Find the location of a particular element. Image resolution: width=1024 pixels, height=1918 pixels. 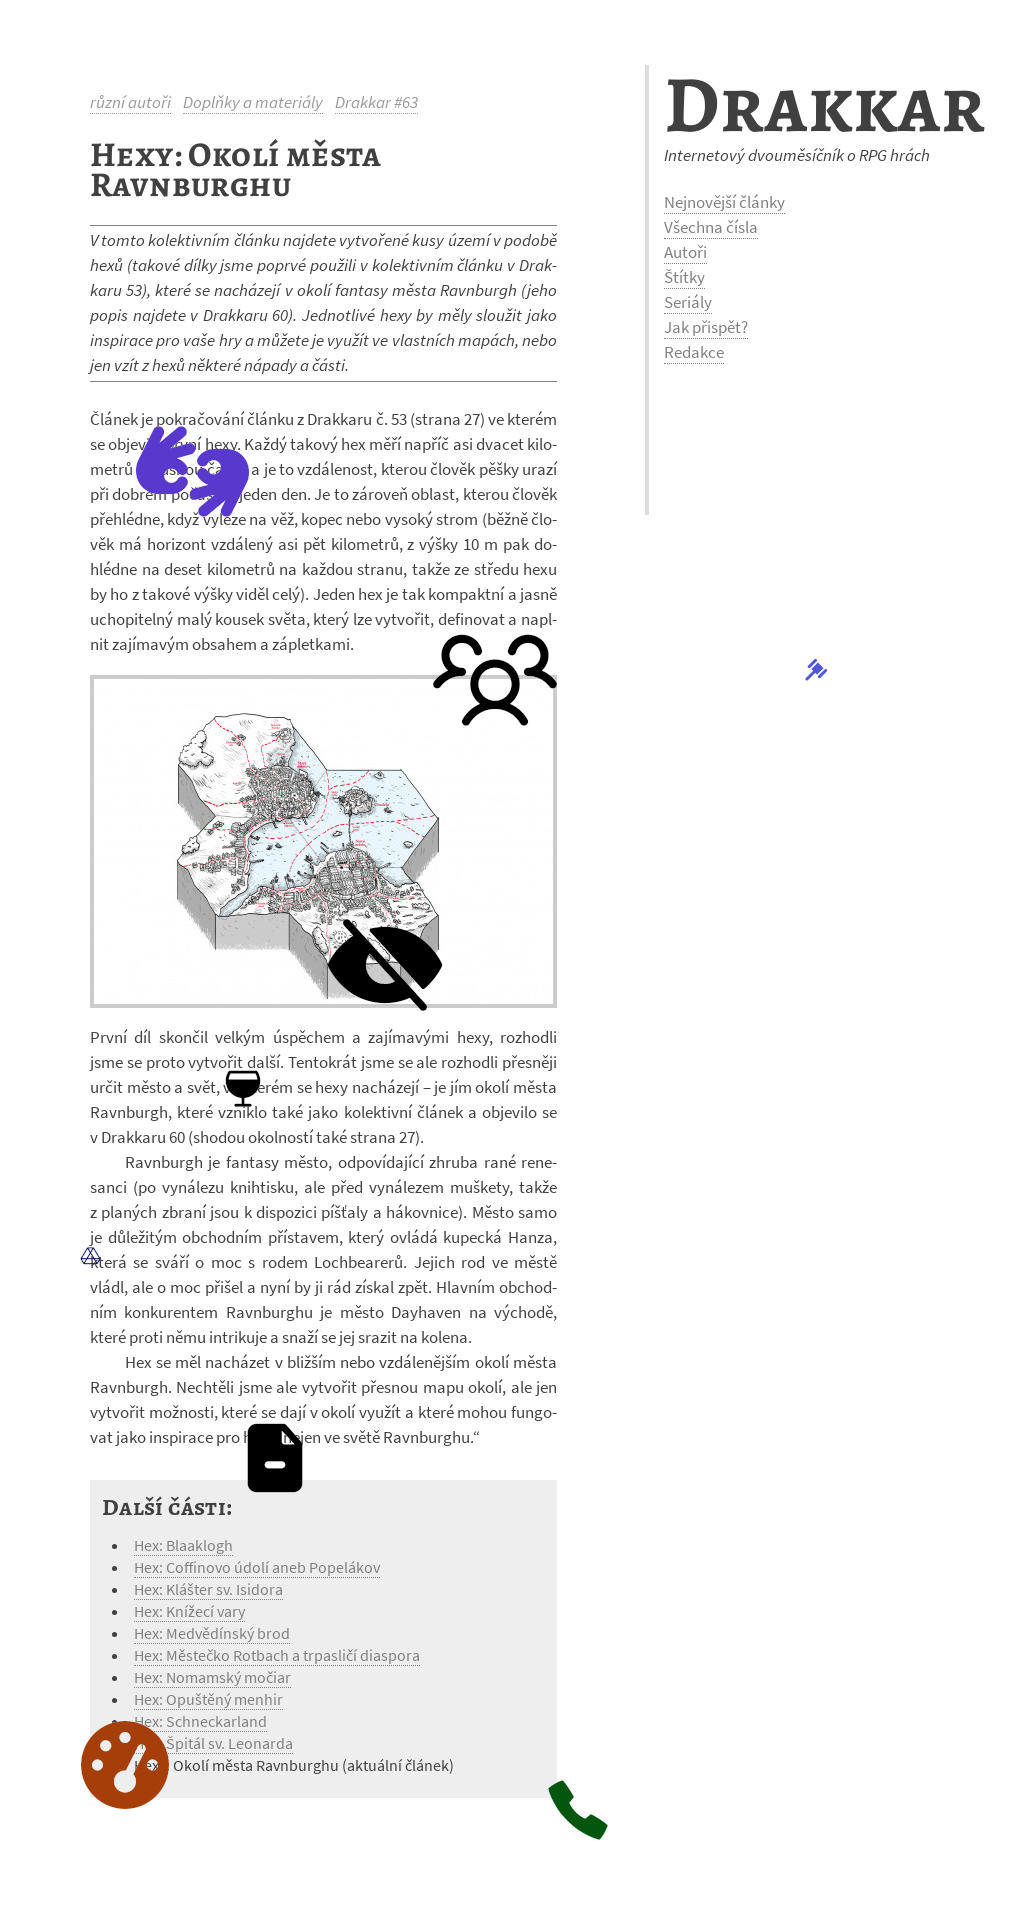

view group members or team is located at coordinates (495, 676).